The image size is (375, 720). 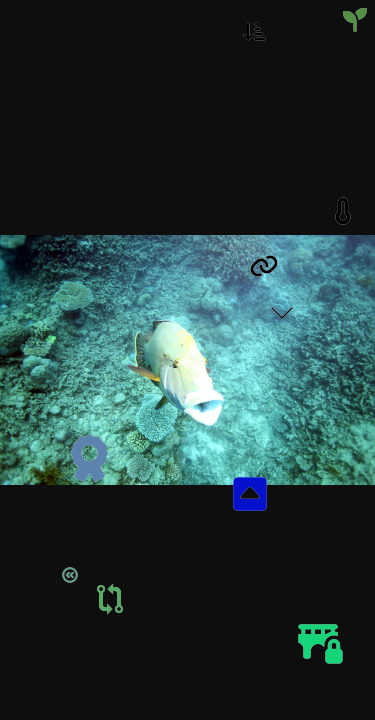 What do you see at coordinates (110, 599) in the screenshot?
I see `compare branches or commits in version control` at bounding box center [110, 599].